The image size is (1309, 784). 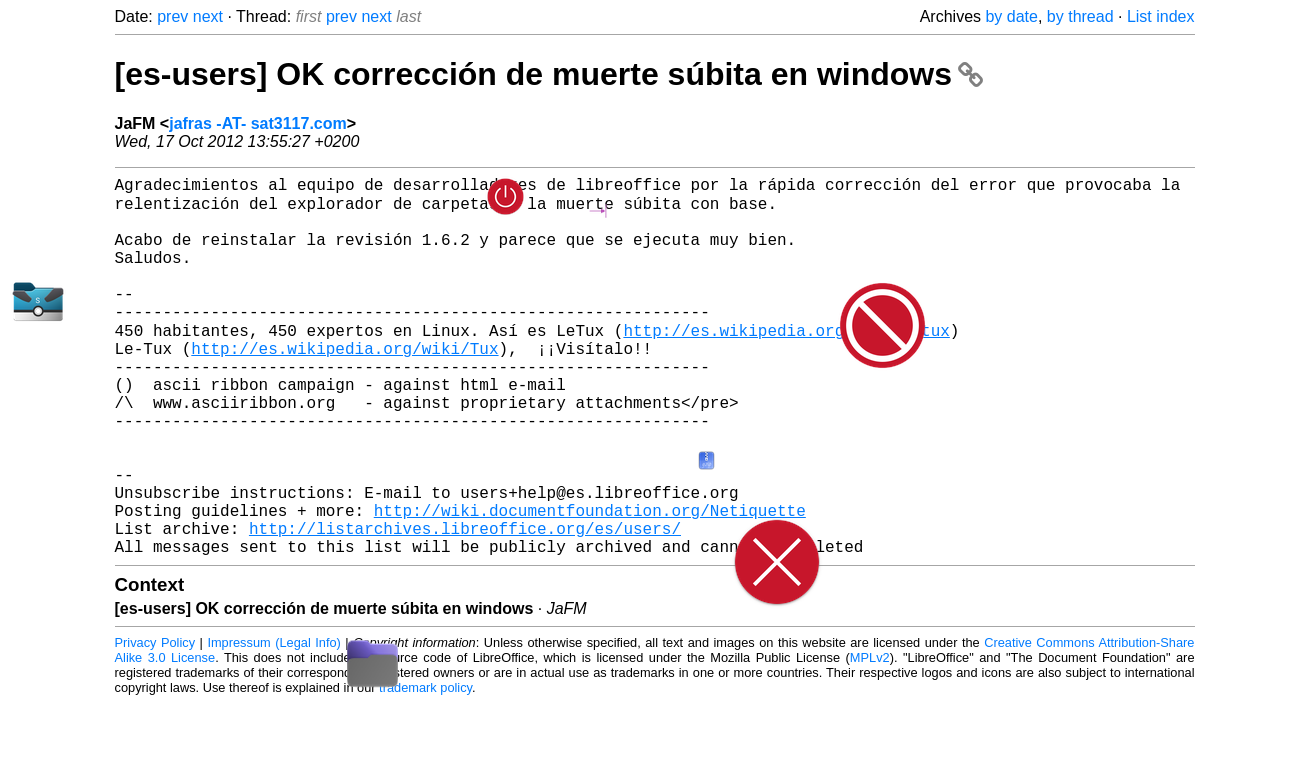 I want to click on view contents of an open folder, so click(x=372, y=663).